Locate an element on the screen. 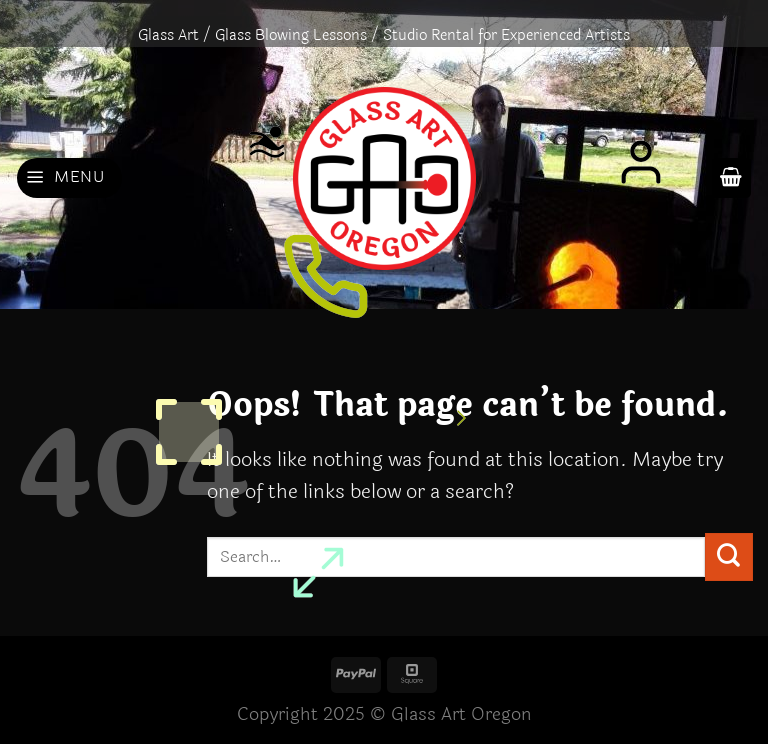  maximize window to full screen is located at coordinates (318, 572).